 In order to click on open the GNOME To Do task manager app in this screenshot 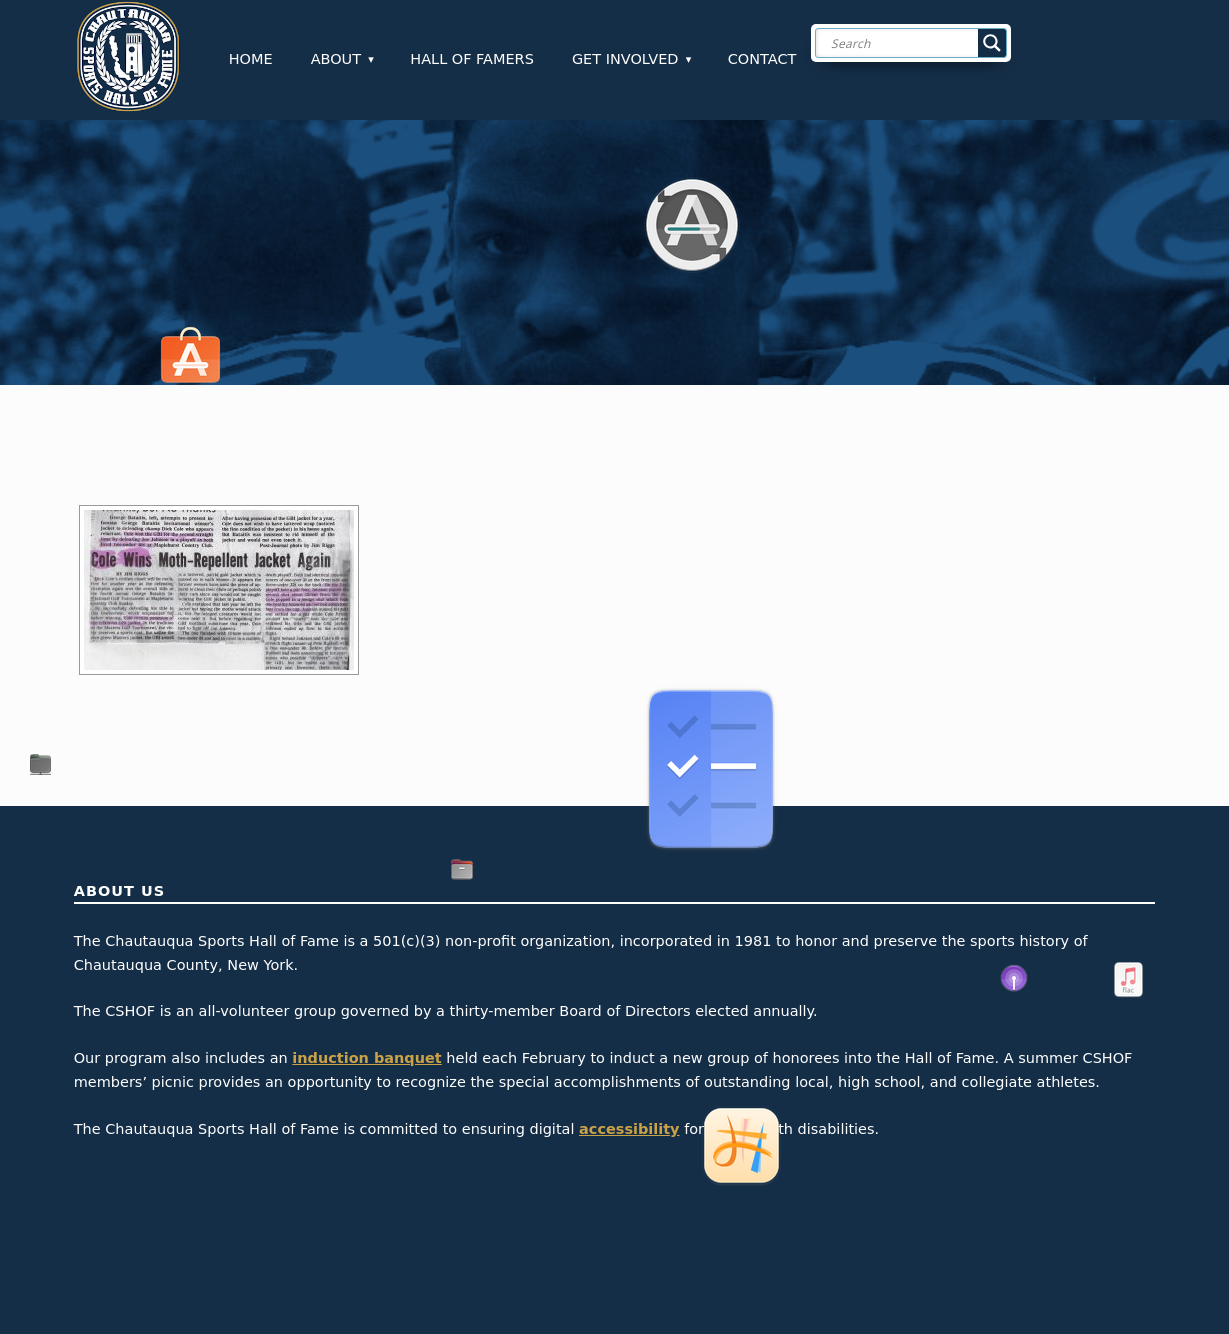, I will do `click(711, 769)`.